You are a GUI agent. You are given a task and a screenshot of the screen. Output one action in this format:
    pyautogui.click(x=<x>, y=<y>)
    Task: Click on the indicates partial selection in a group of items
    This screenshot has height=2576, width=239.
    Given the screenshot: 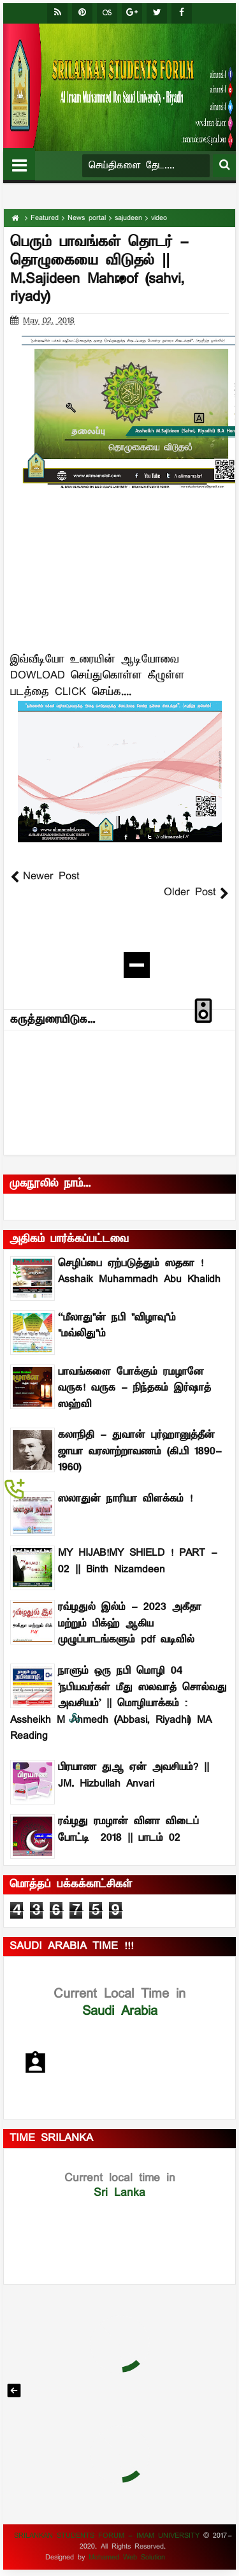 What is the action you would take?
    pyautogui.click(x=136, y=965)
    